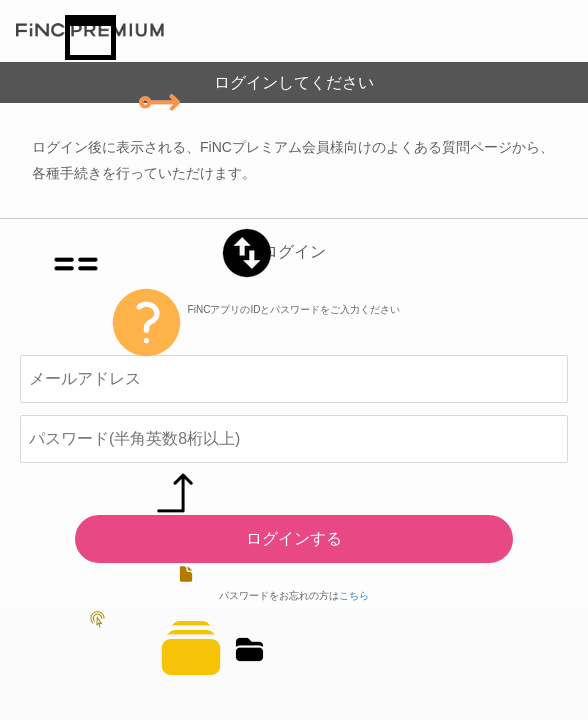 The image size is (588, 720). What do you see at coordinates (186, 574) in the screenshot?
I see `view document or file` at bounding box center [186, 574].